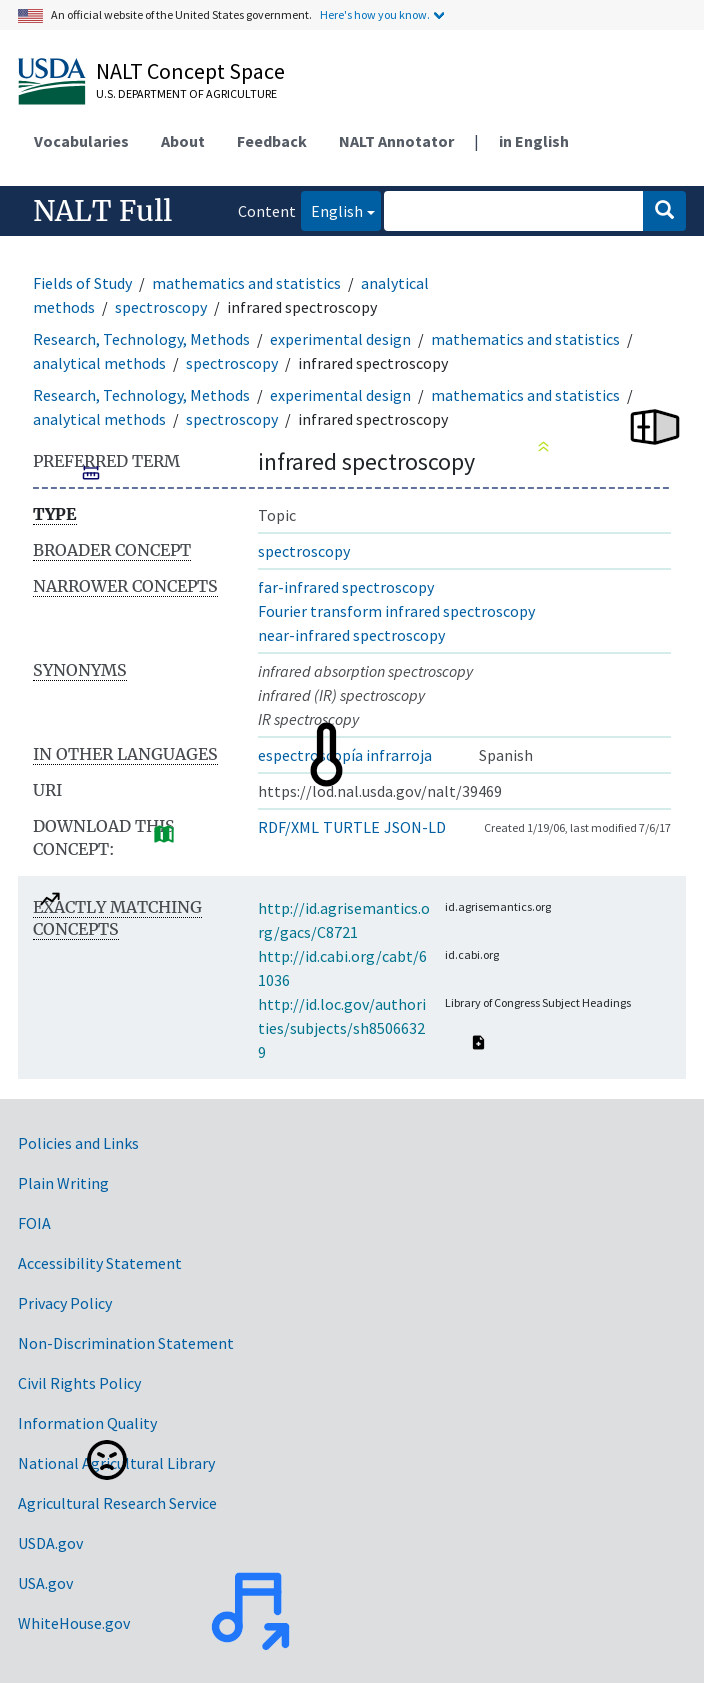  Describe the element at coordinates (543, 446) in the screenshot. I see `scroll to top of page` at that location.